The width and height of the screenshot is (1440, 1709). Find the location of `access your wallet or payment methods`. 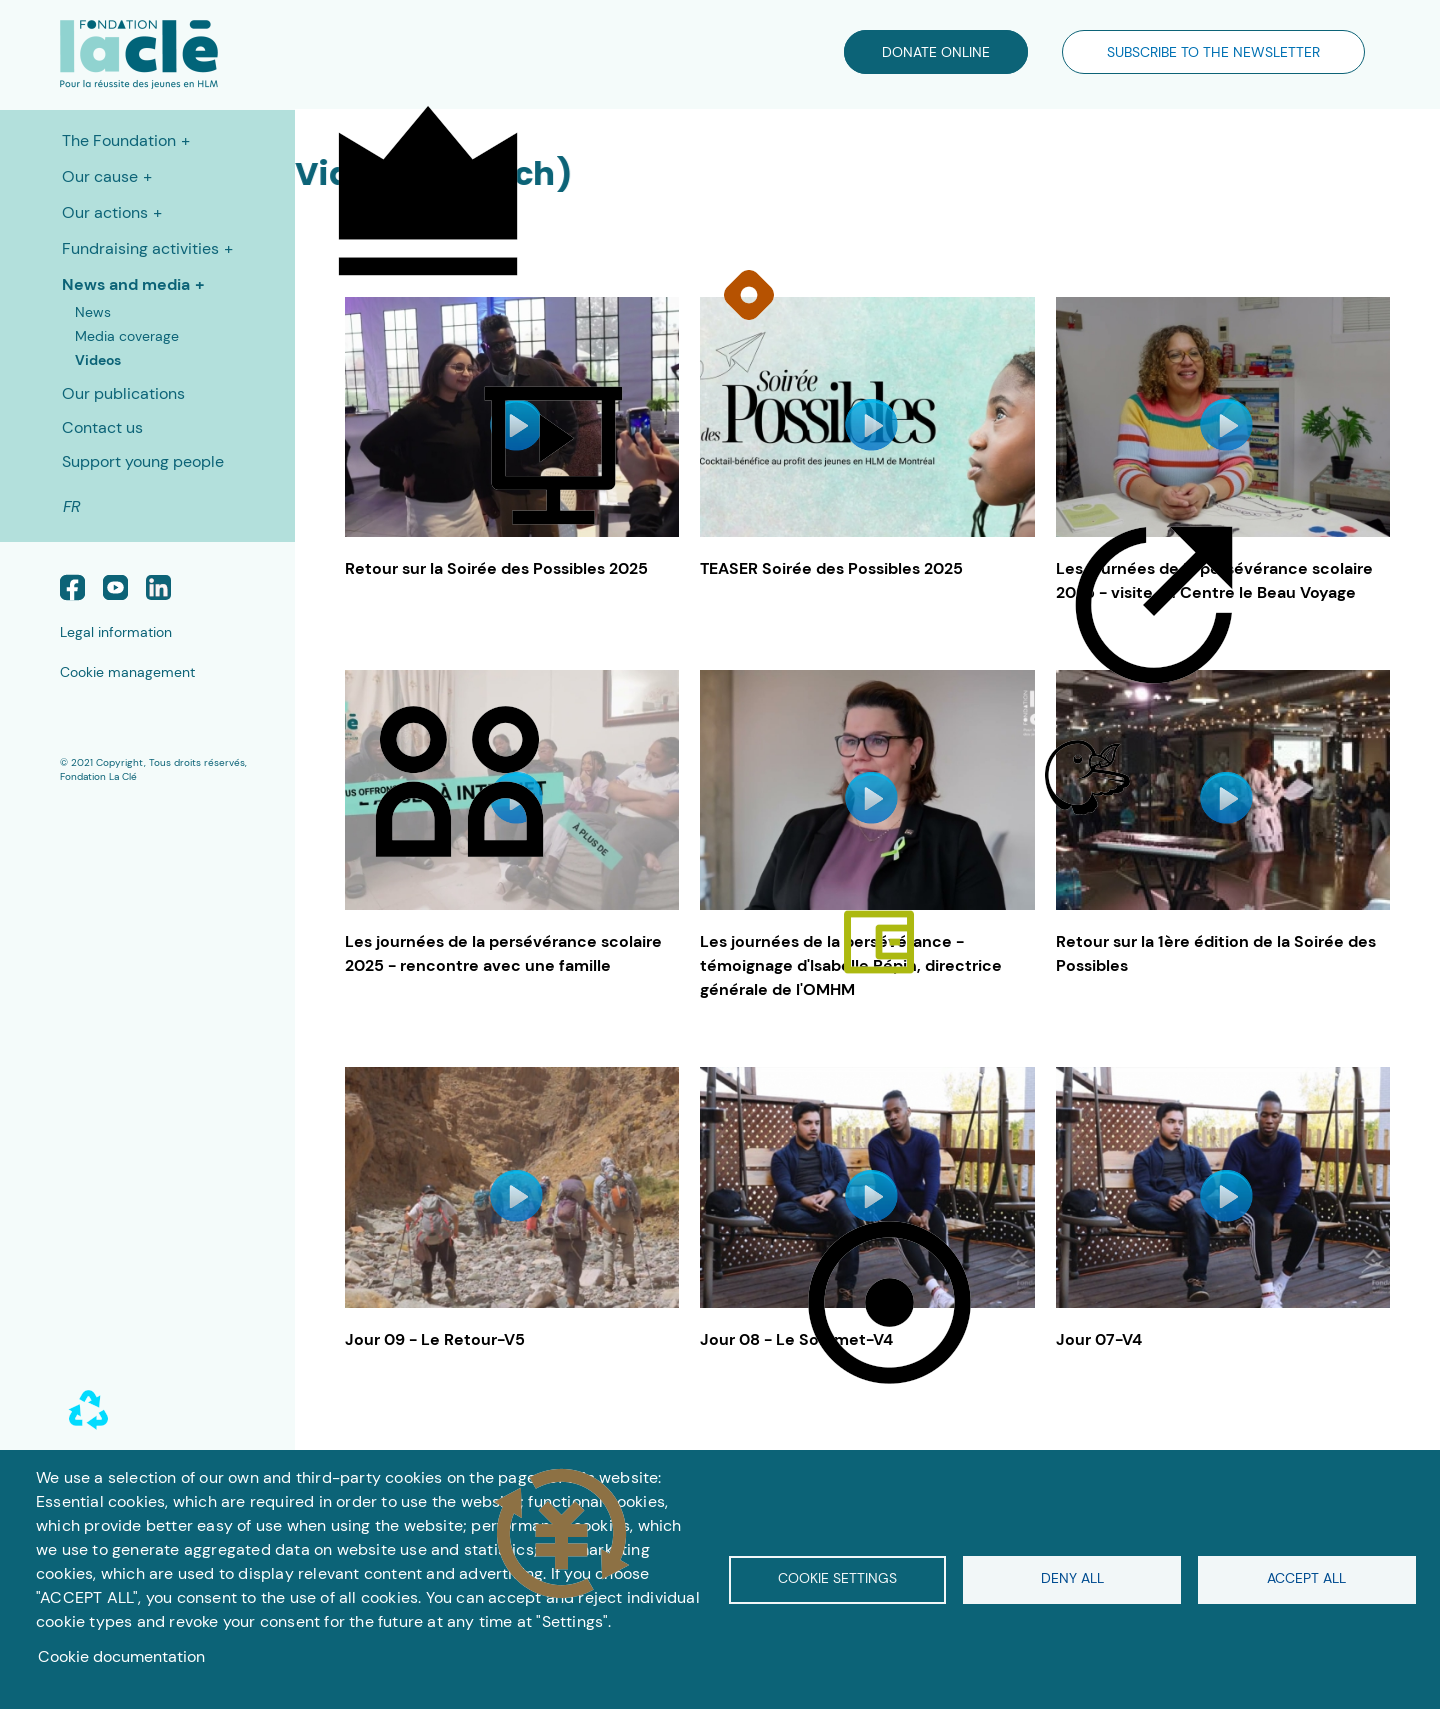

access your wallet or payment methods is located at coordinates (879, 942).